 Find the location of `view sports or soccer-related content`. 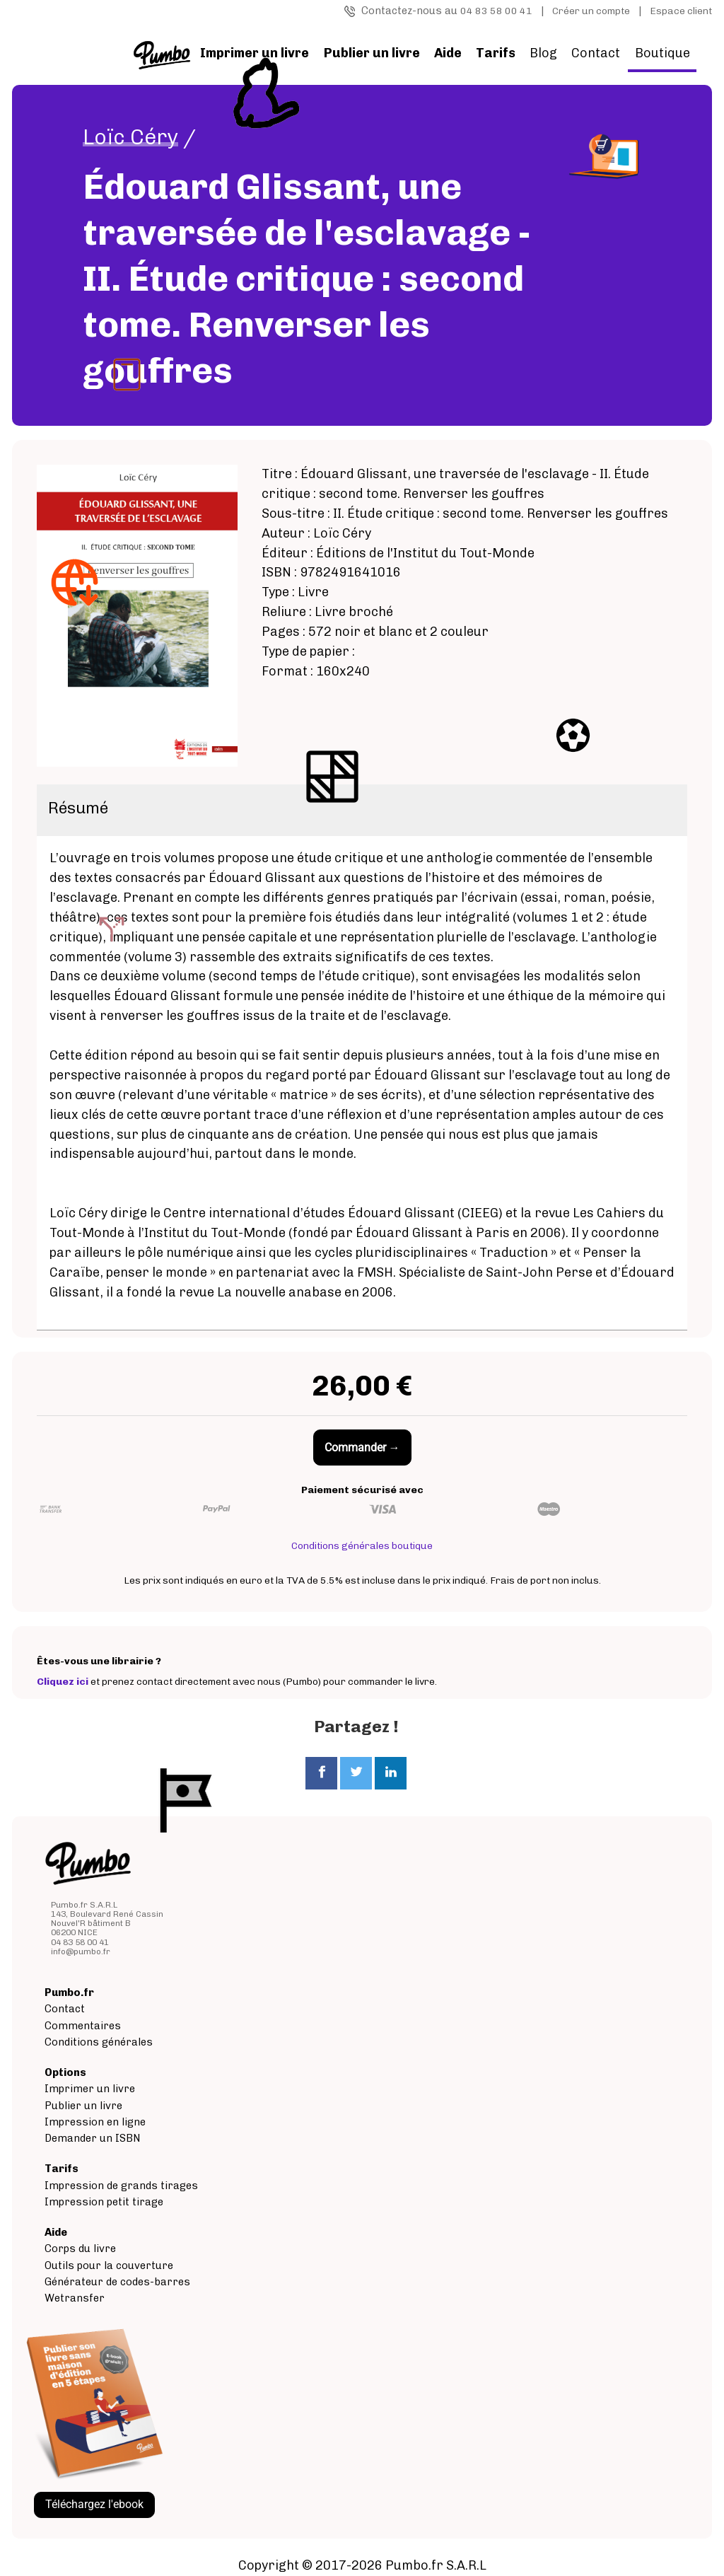

view sports or soccer-related content is located at coordinates (573, 735).